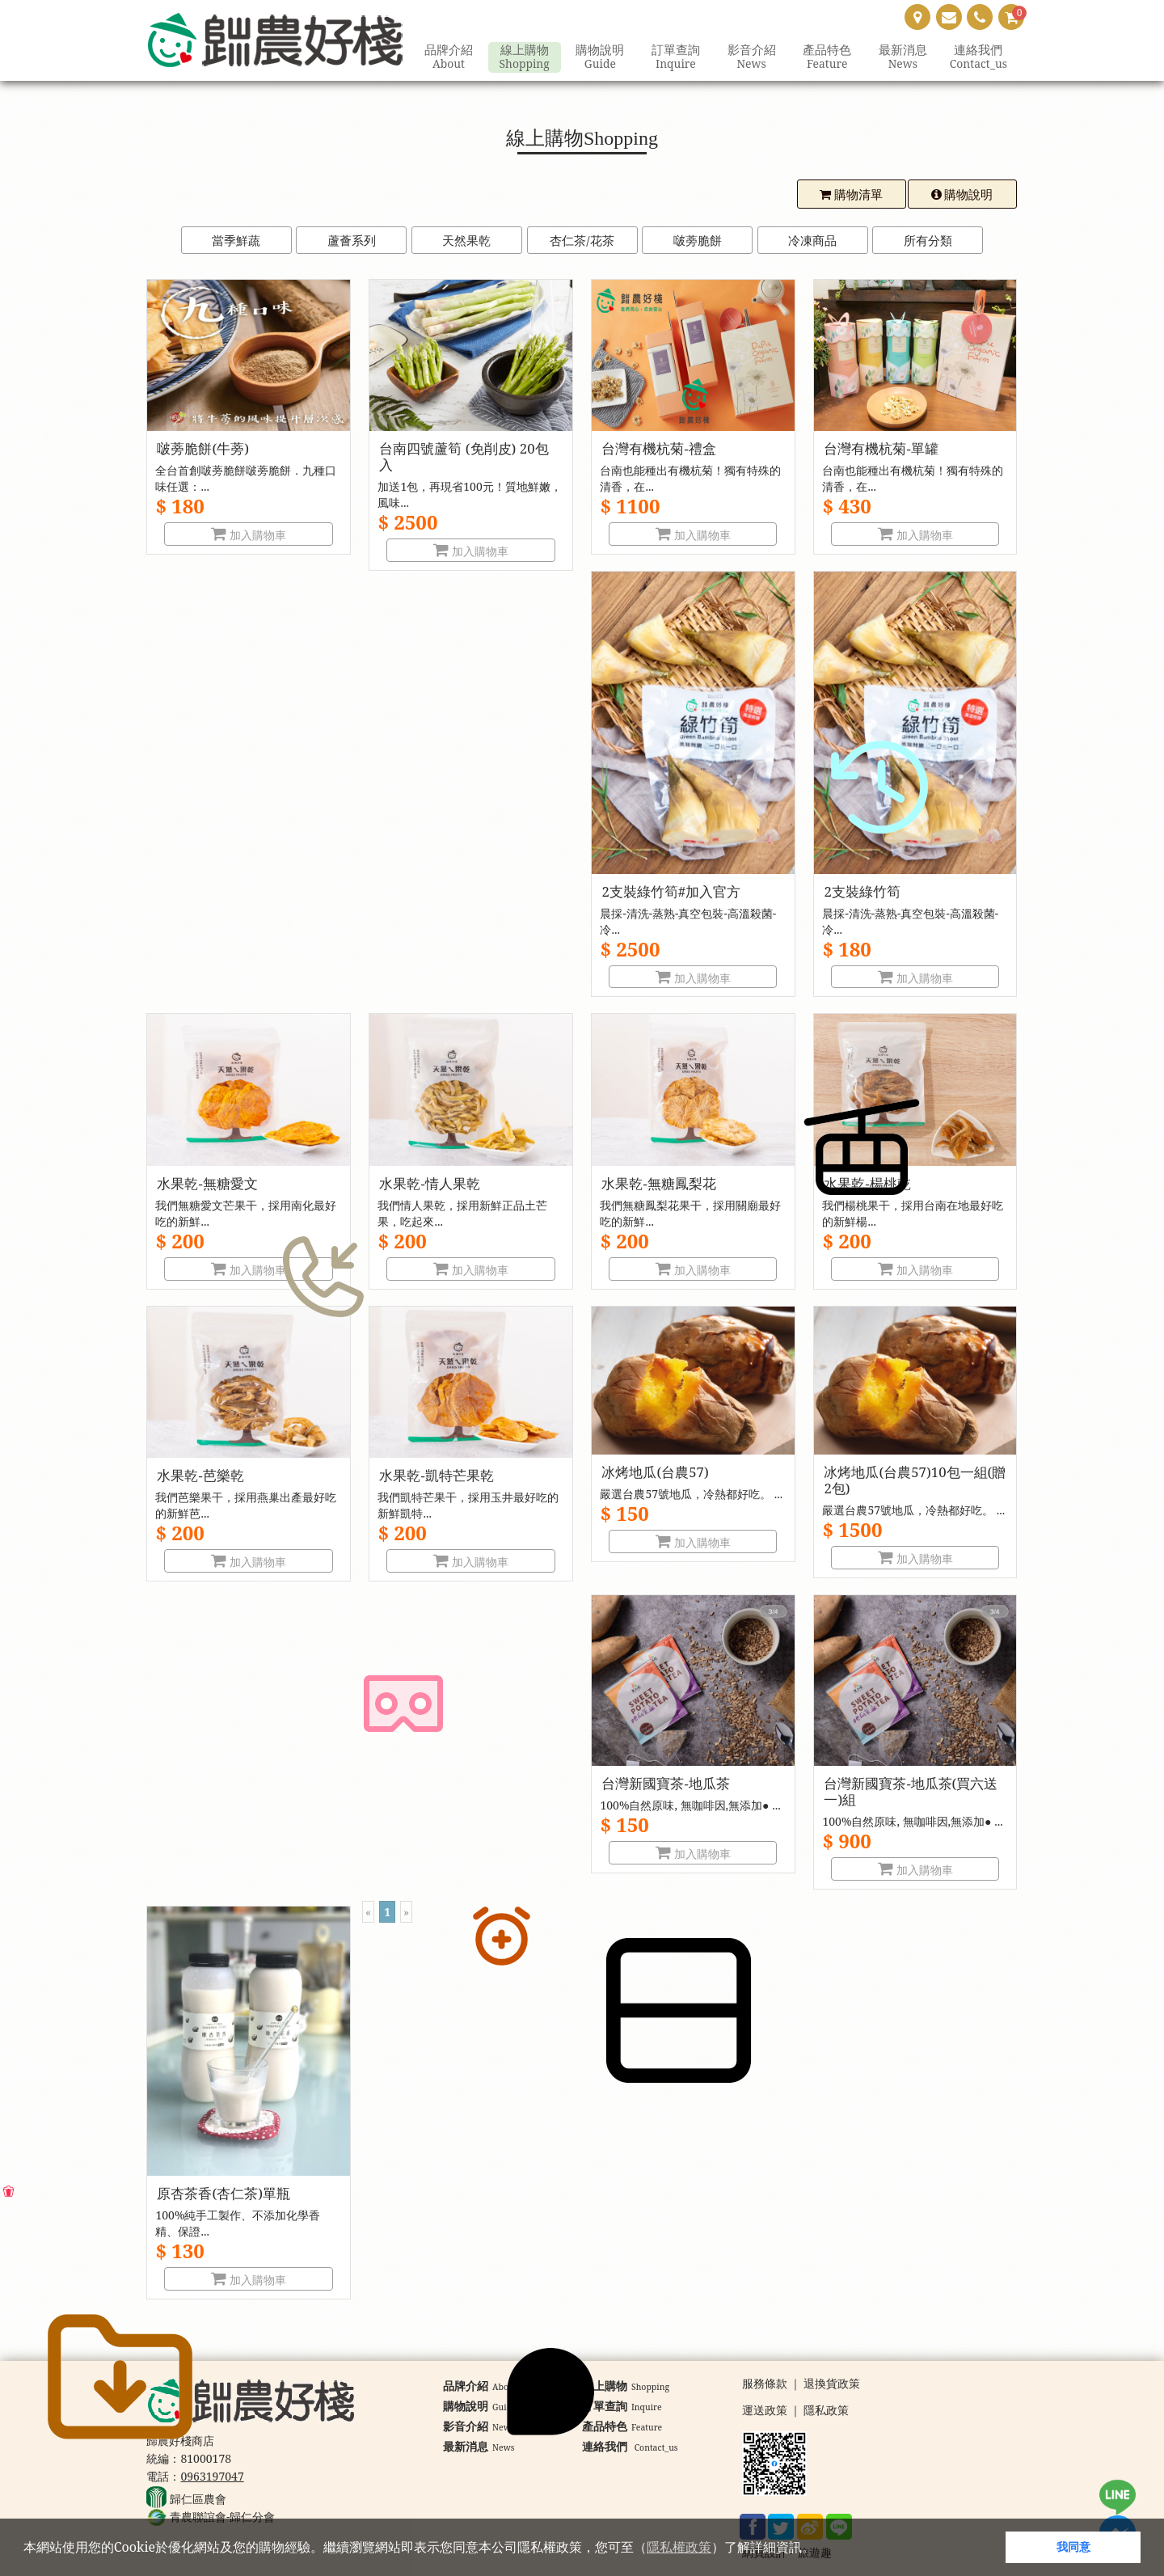 The image size is (1164, 2576). What do you see at coordinates (120, 2380) in the screenshot?
I see `download to folder` at bounding box center [120, 2380].